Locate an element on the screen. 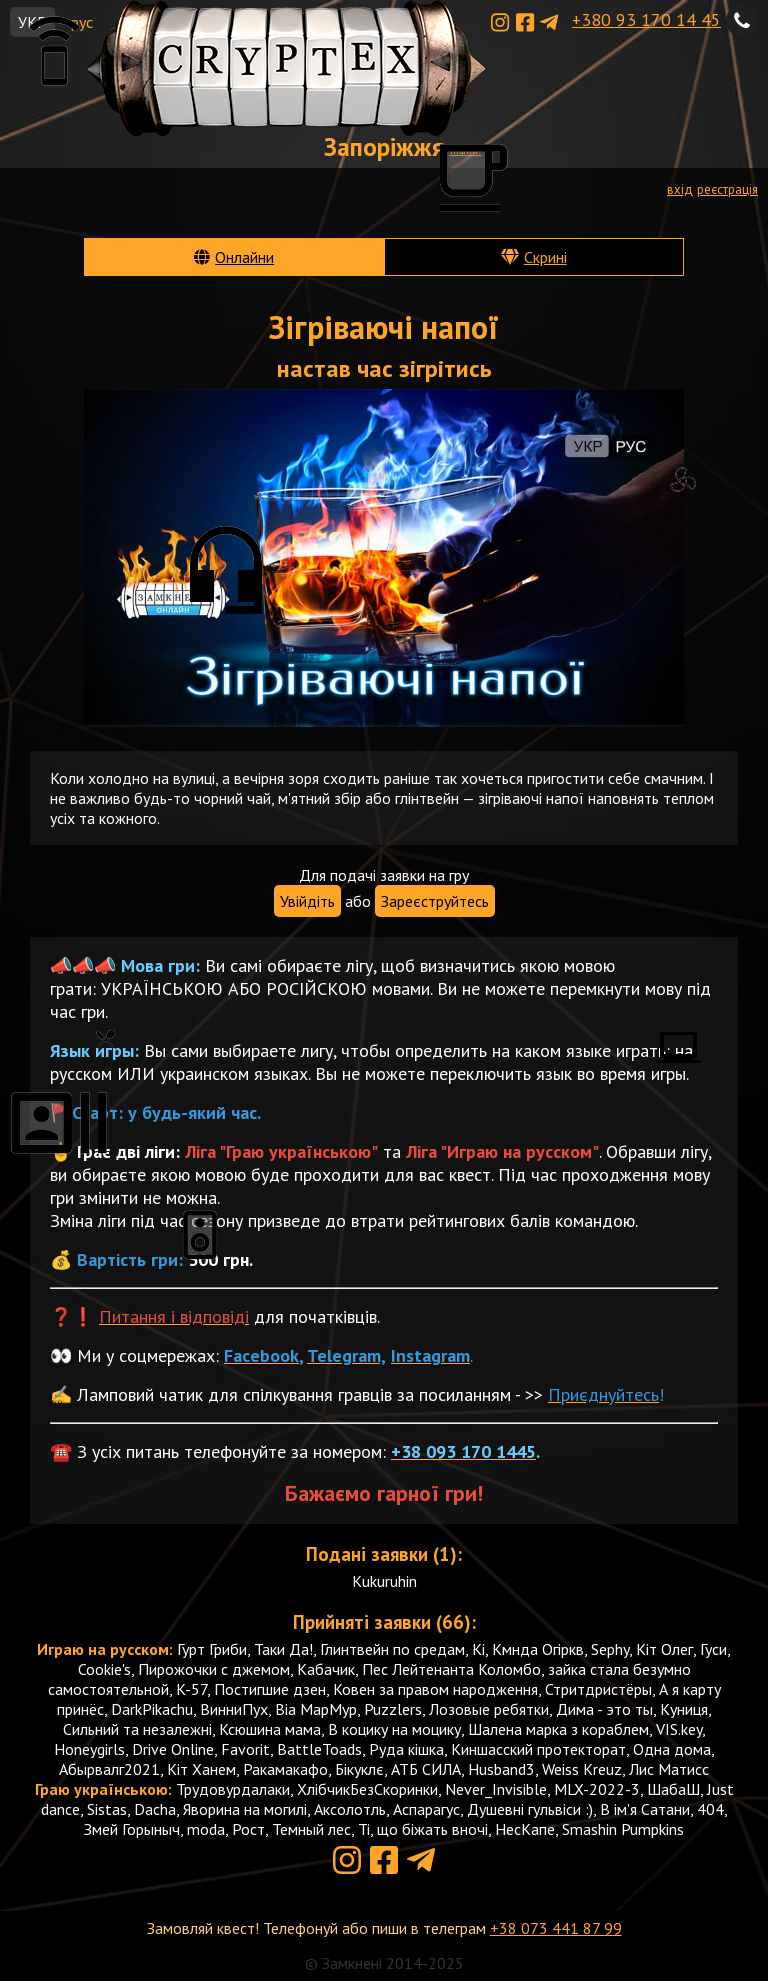 This screenshot has width=768, height=1981. view recently contacted people is located at coordinates (59, 1123).